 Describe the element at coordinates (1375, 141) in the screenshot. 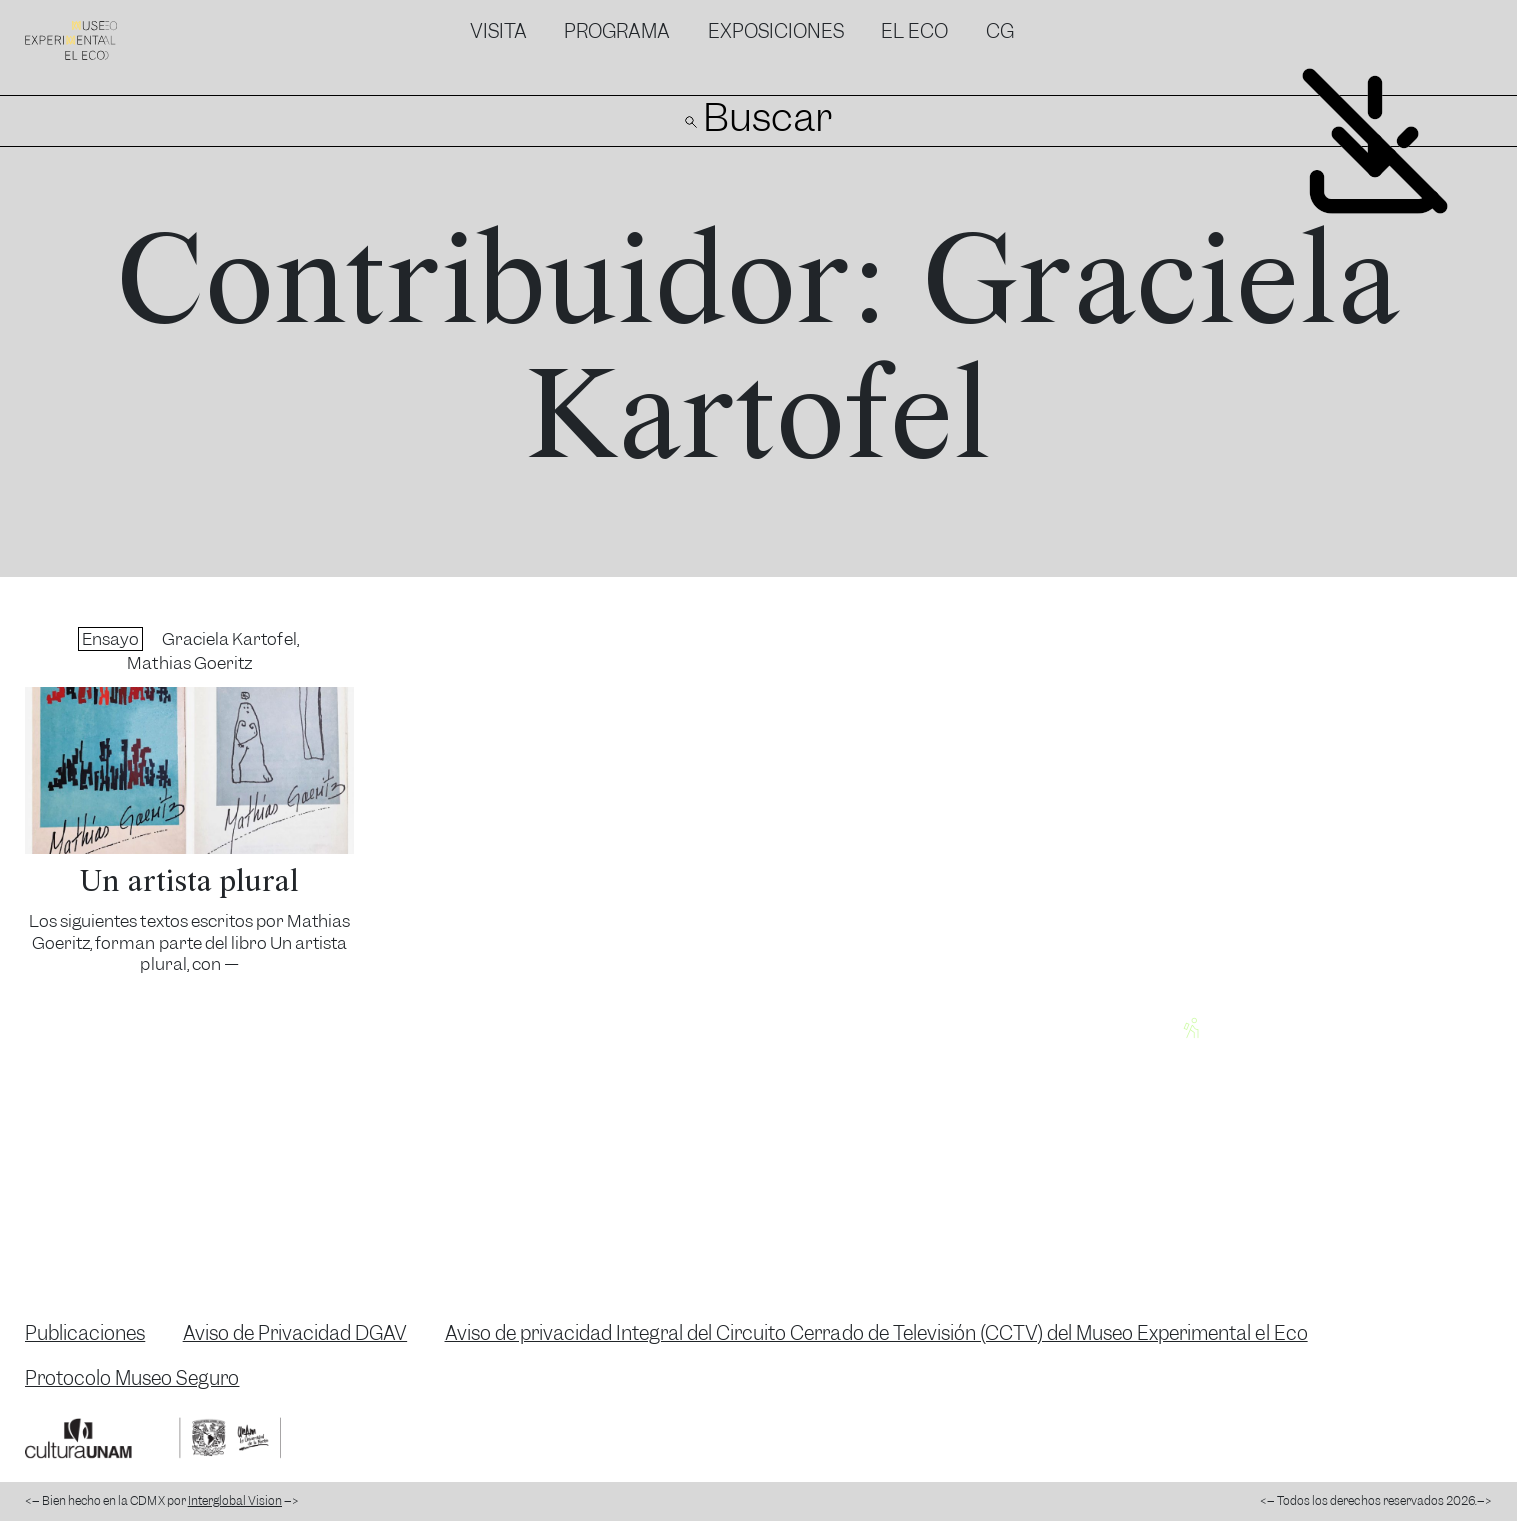

I see `download unavailable or disabled` at that location.